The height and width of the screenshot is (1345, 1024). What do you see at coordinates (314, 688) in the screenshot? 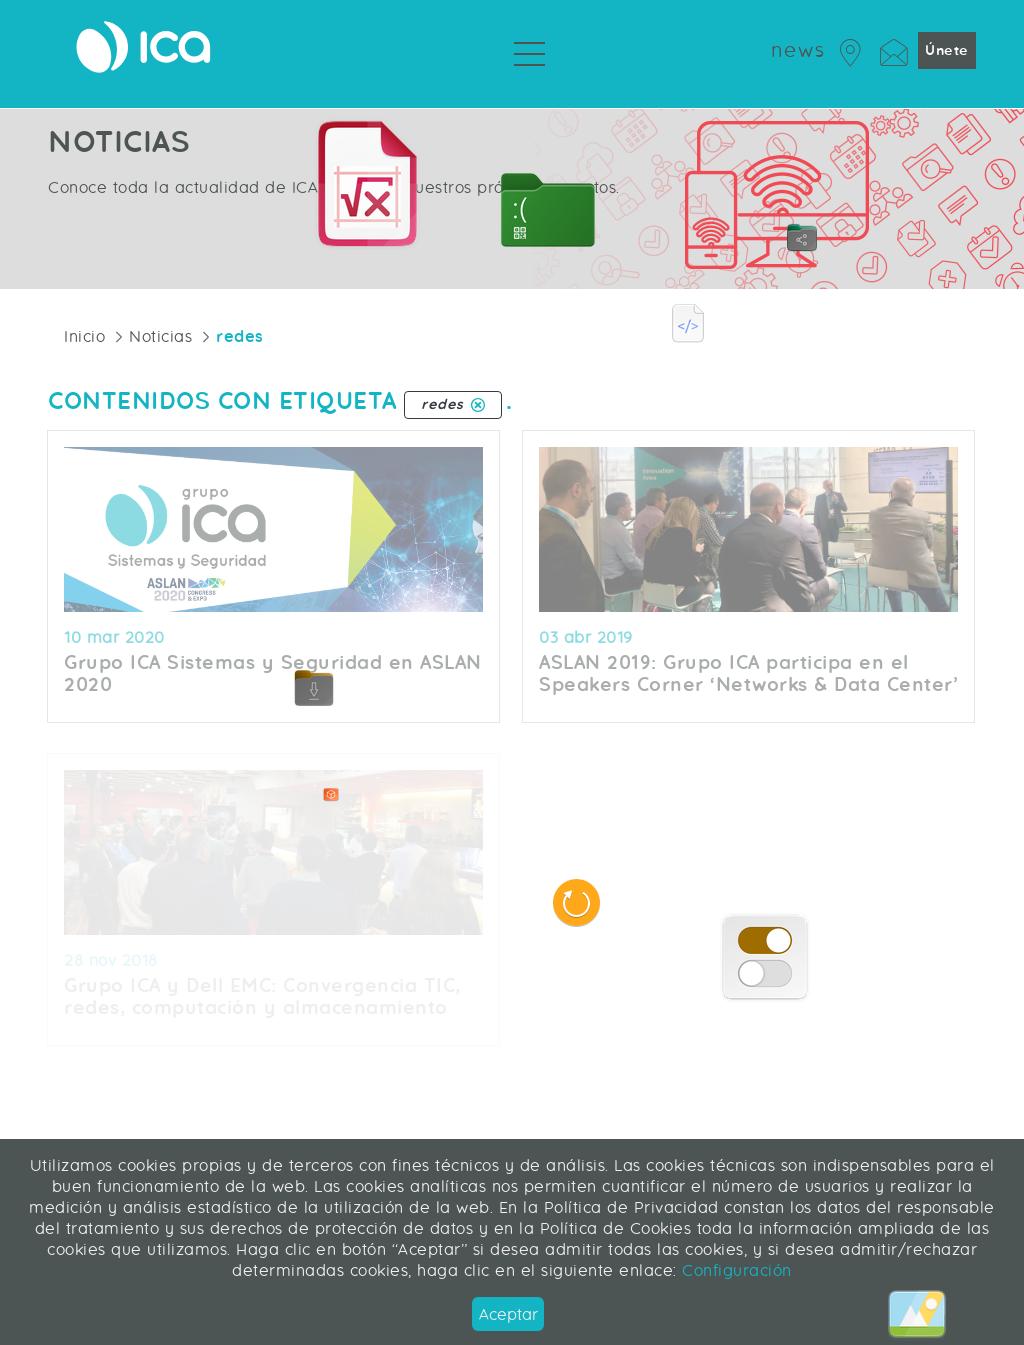
I see `open downloads folder` at bounding box center [314, 688].